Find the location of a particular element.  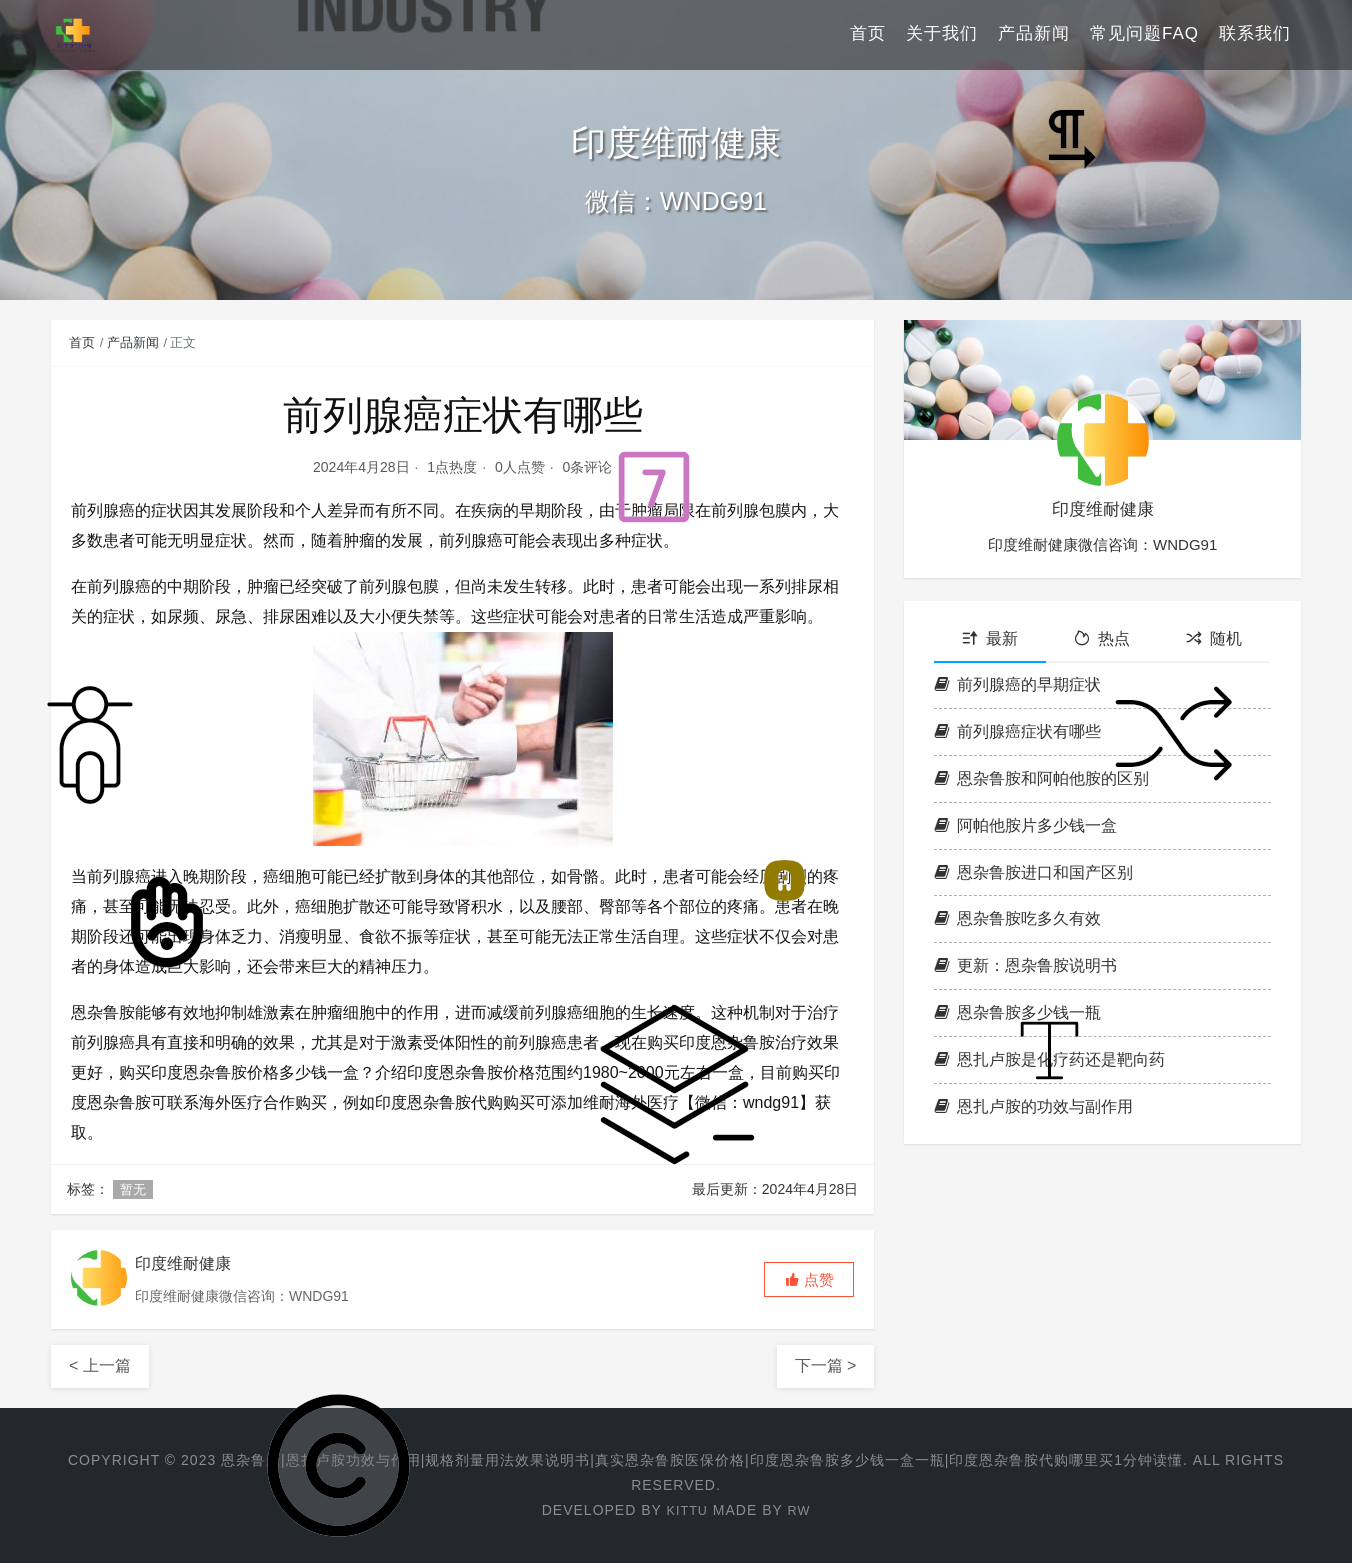

remove a layer from the stack is located at coordinates (674, 1084).